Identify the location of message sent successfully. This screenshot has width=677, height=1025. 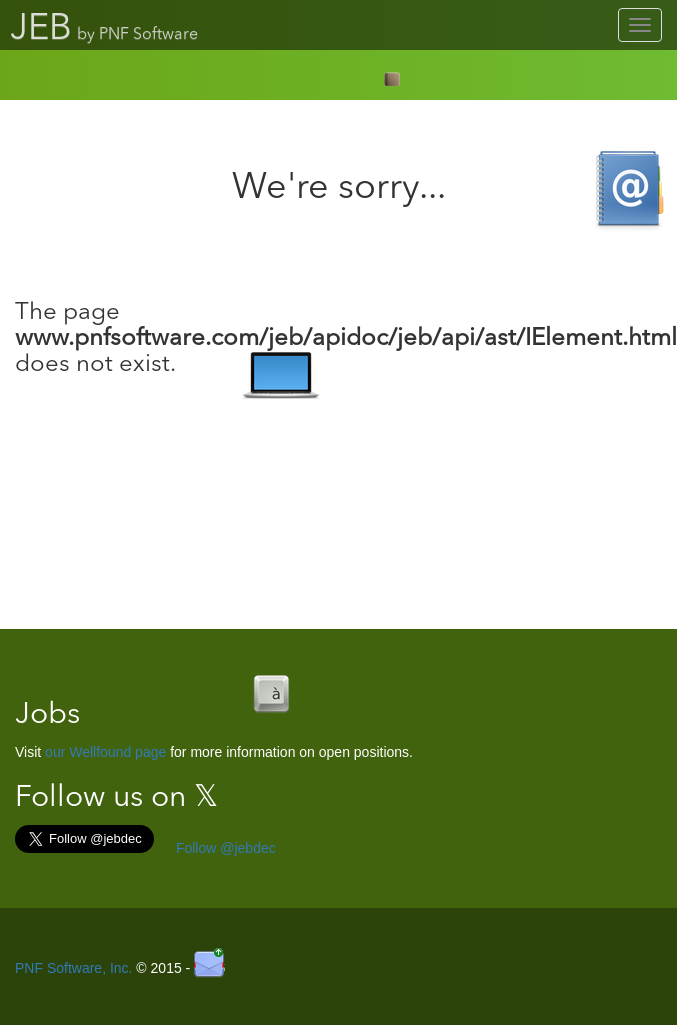
(209, 964).